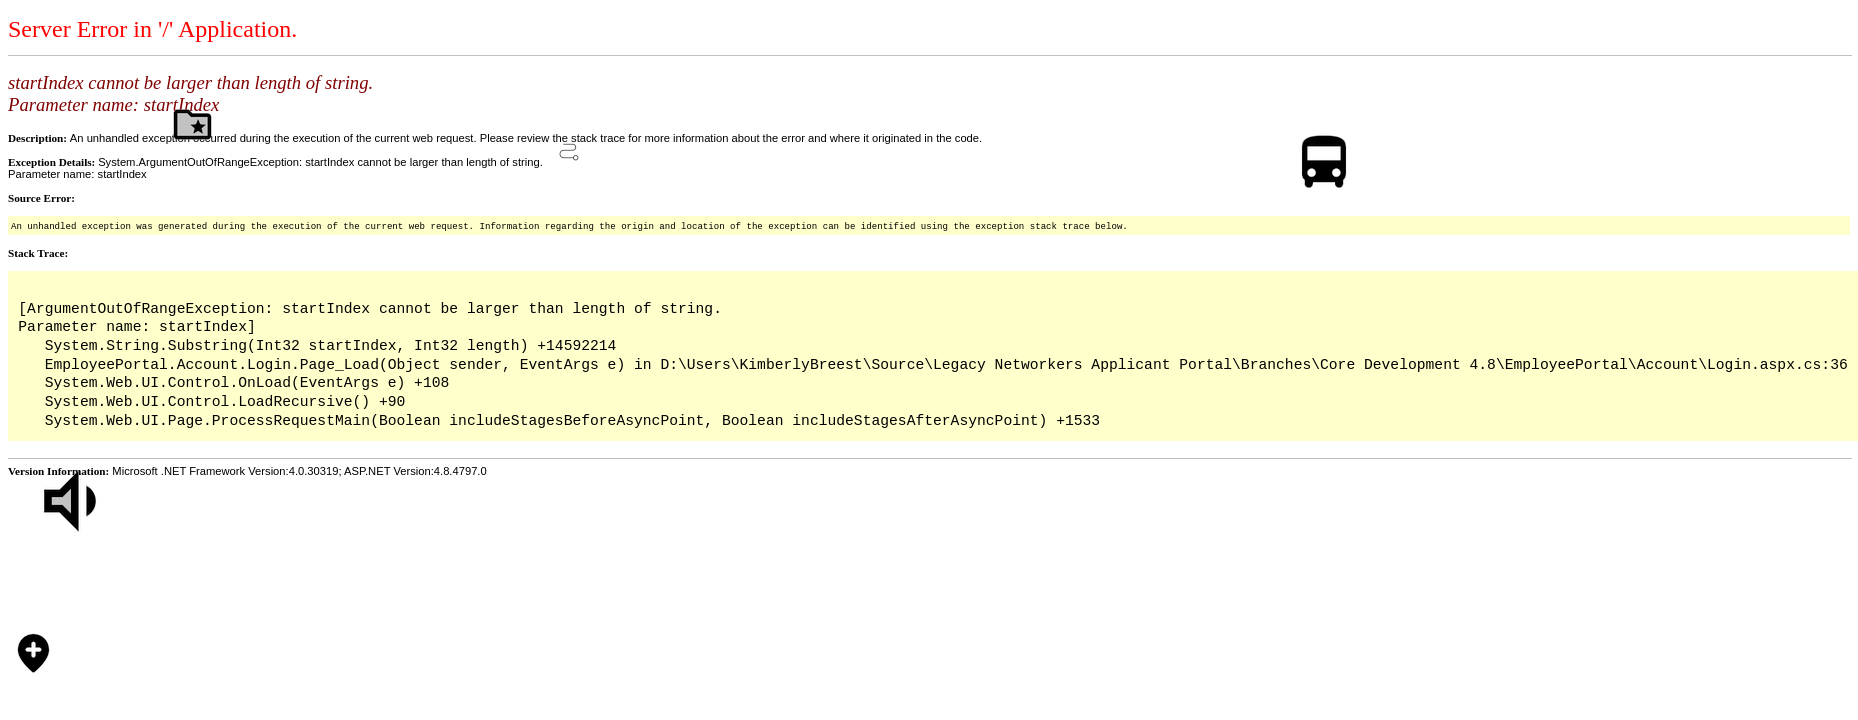 Image resolution: width=1858 pixels, height=720 pixels. Describe the element at coordinates (71, 501) in the screenshot. I see `decrease audio volume` at that location.